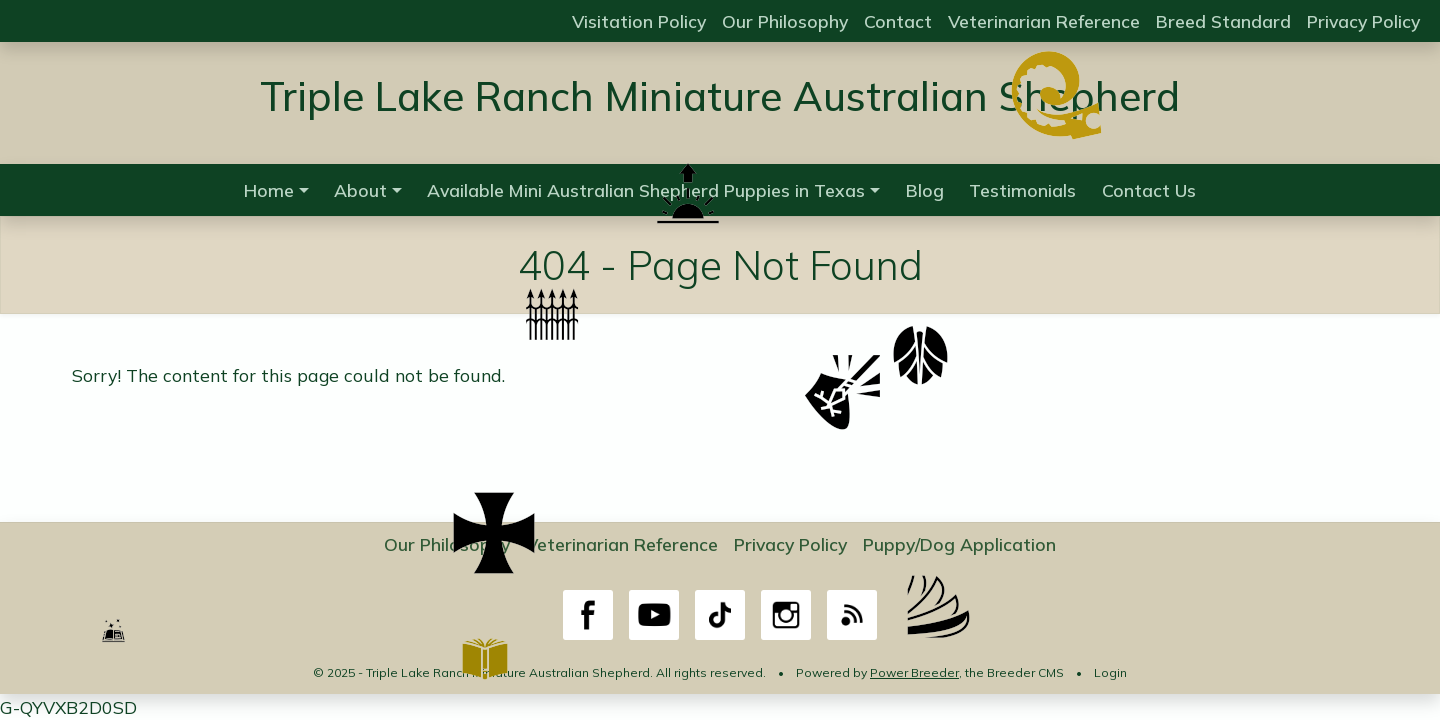 Image resolution: width=1440 pixels, height=720 pixels. What do you see at coordinates (688, 193) in the screenshot?
I see `indicates sunrise or morning time` at bounding box center [688, 193].